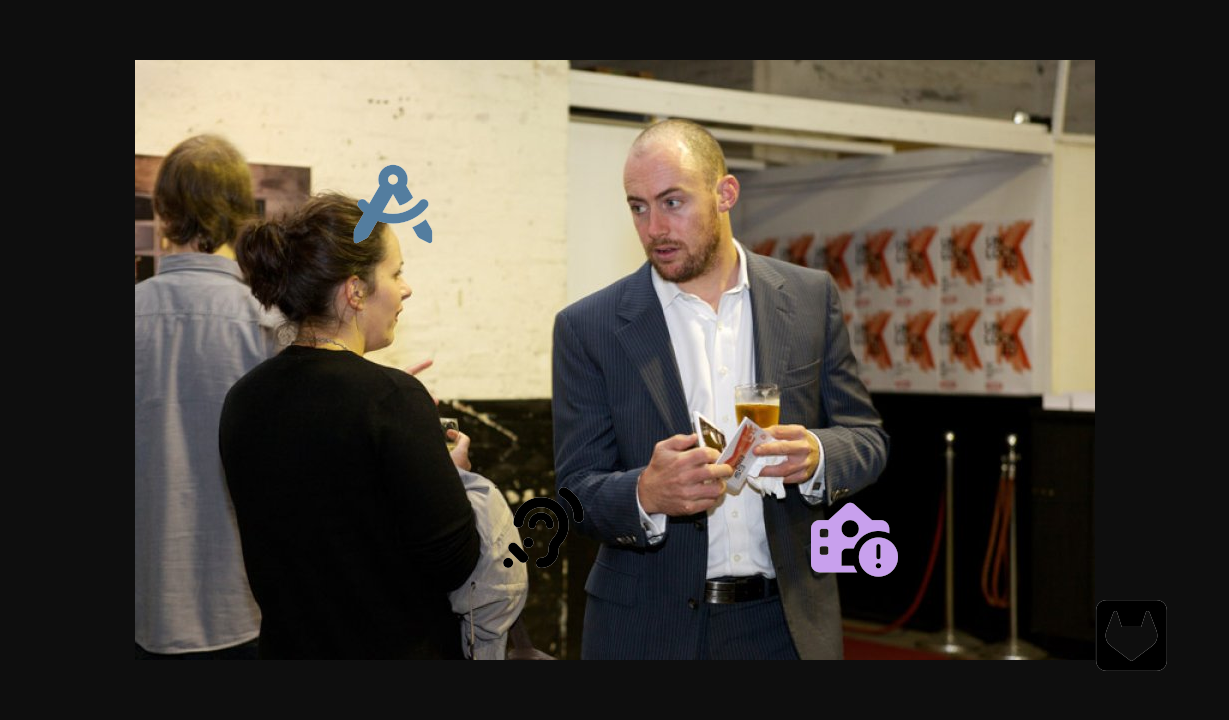 This screenshot has width=1229, height=720. I want to click on open GitLab, so click(1131, 635).